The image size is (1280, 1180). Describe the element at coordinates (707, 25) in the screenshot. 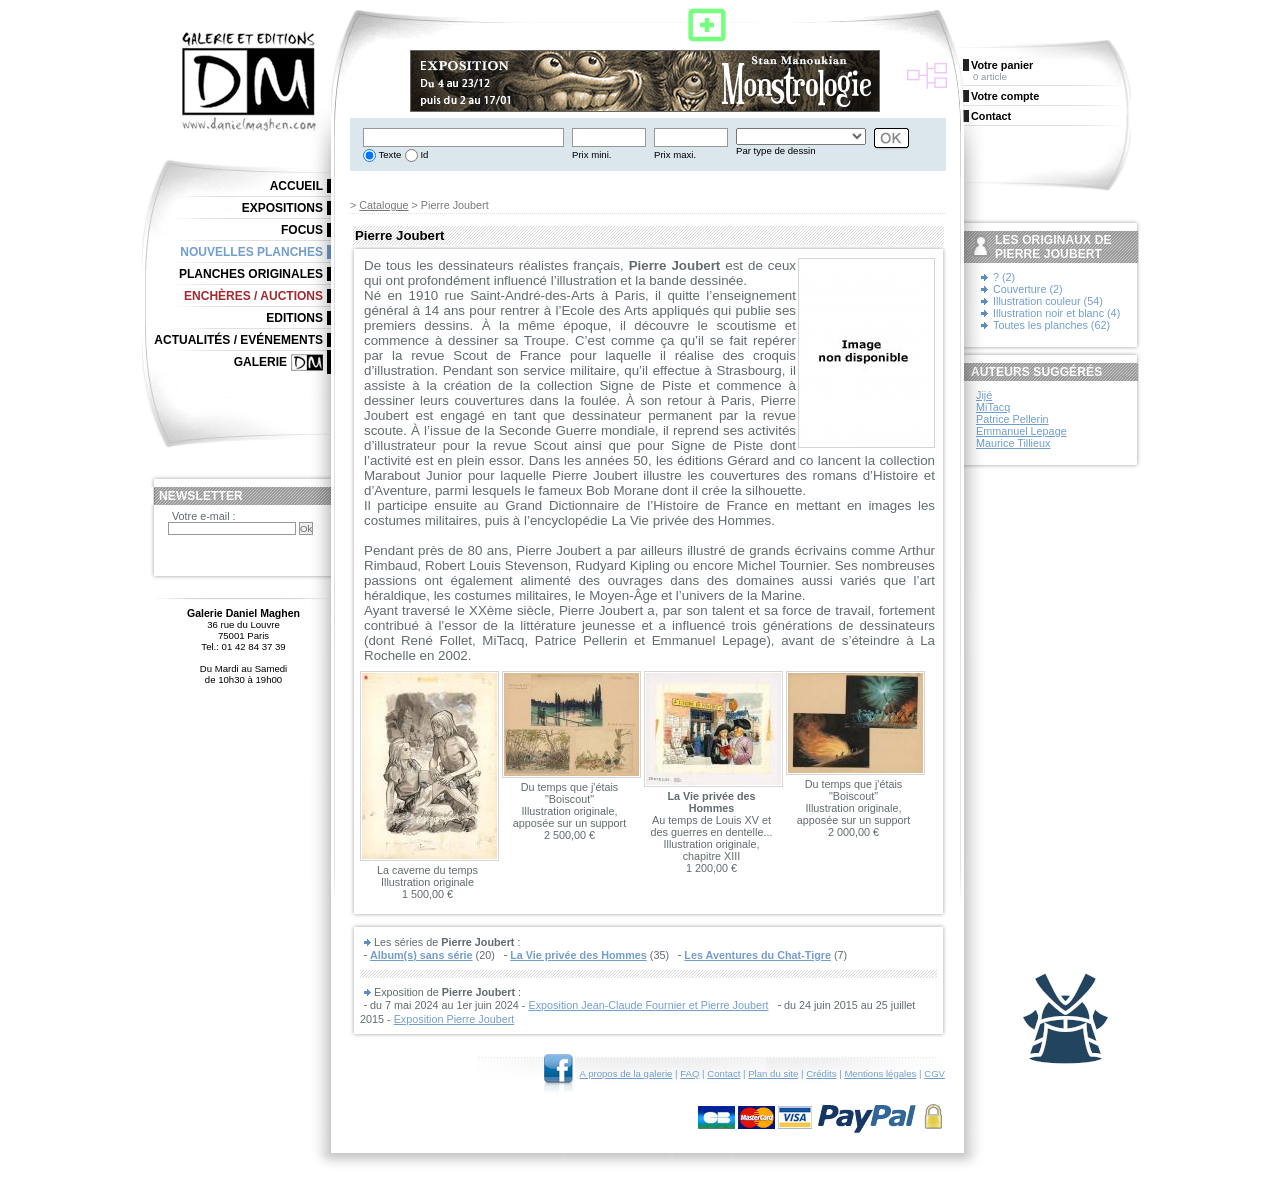

I see `access health or medical supplies` at that location.